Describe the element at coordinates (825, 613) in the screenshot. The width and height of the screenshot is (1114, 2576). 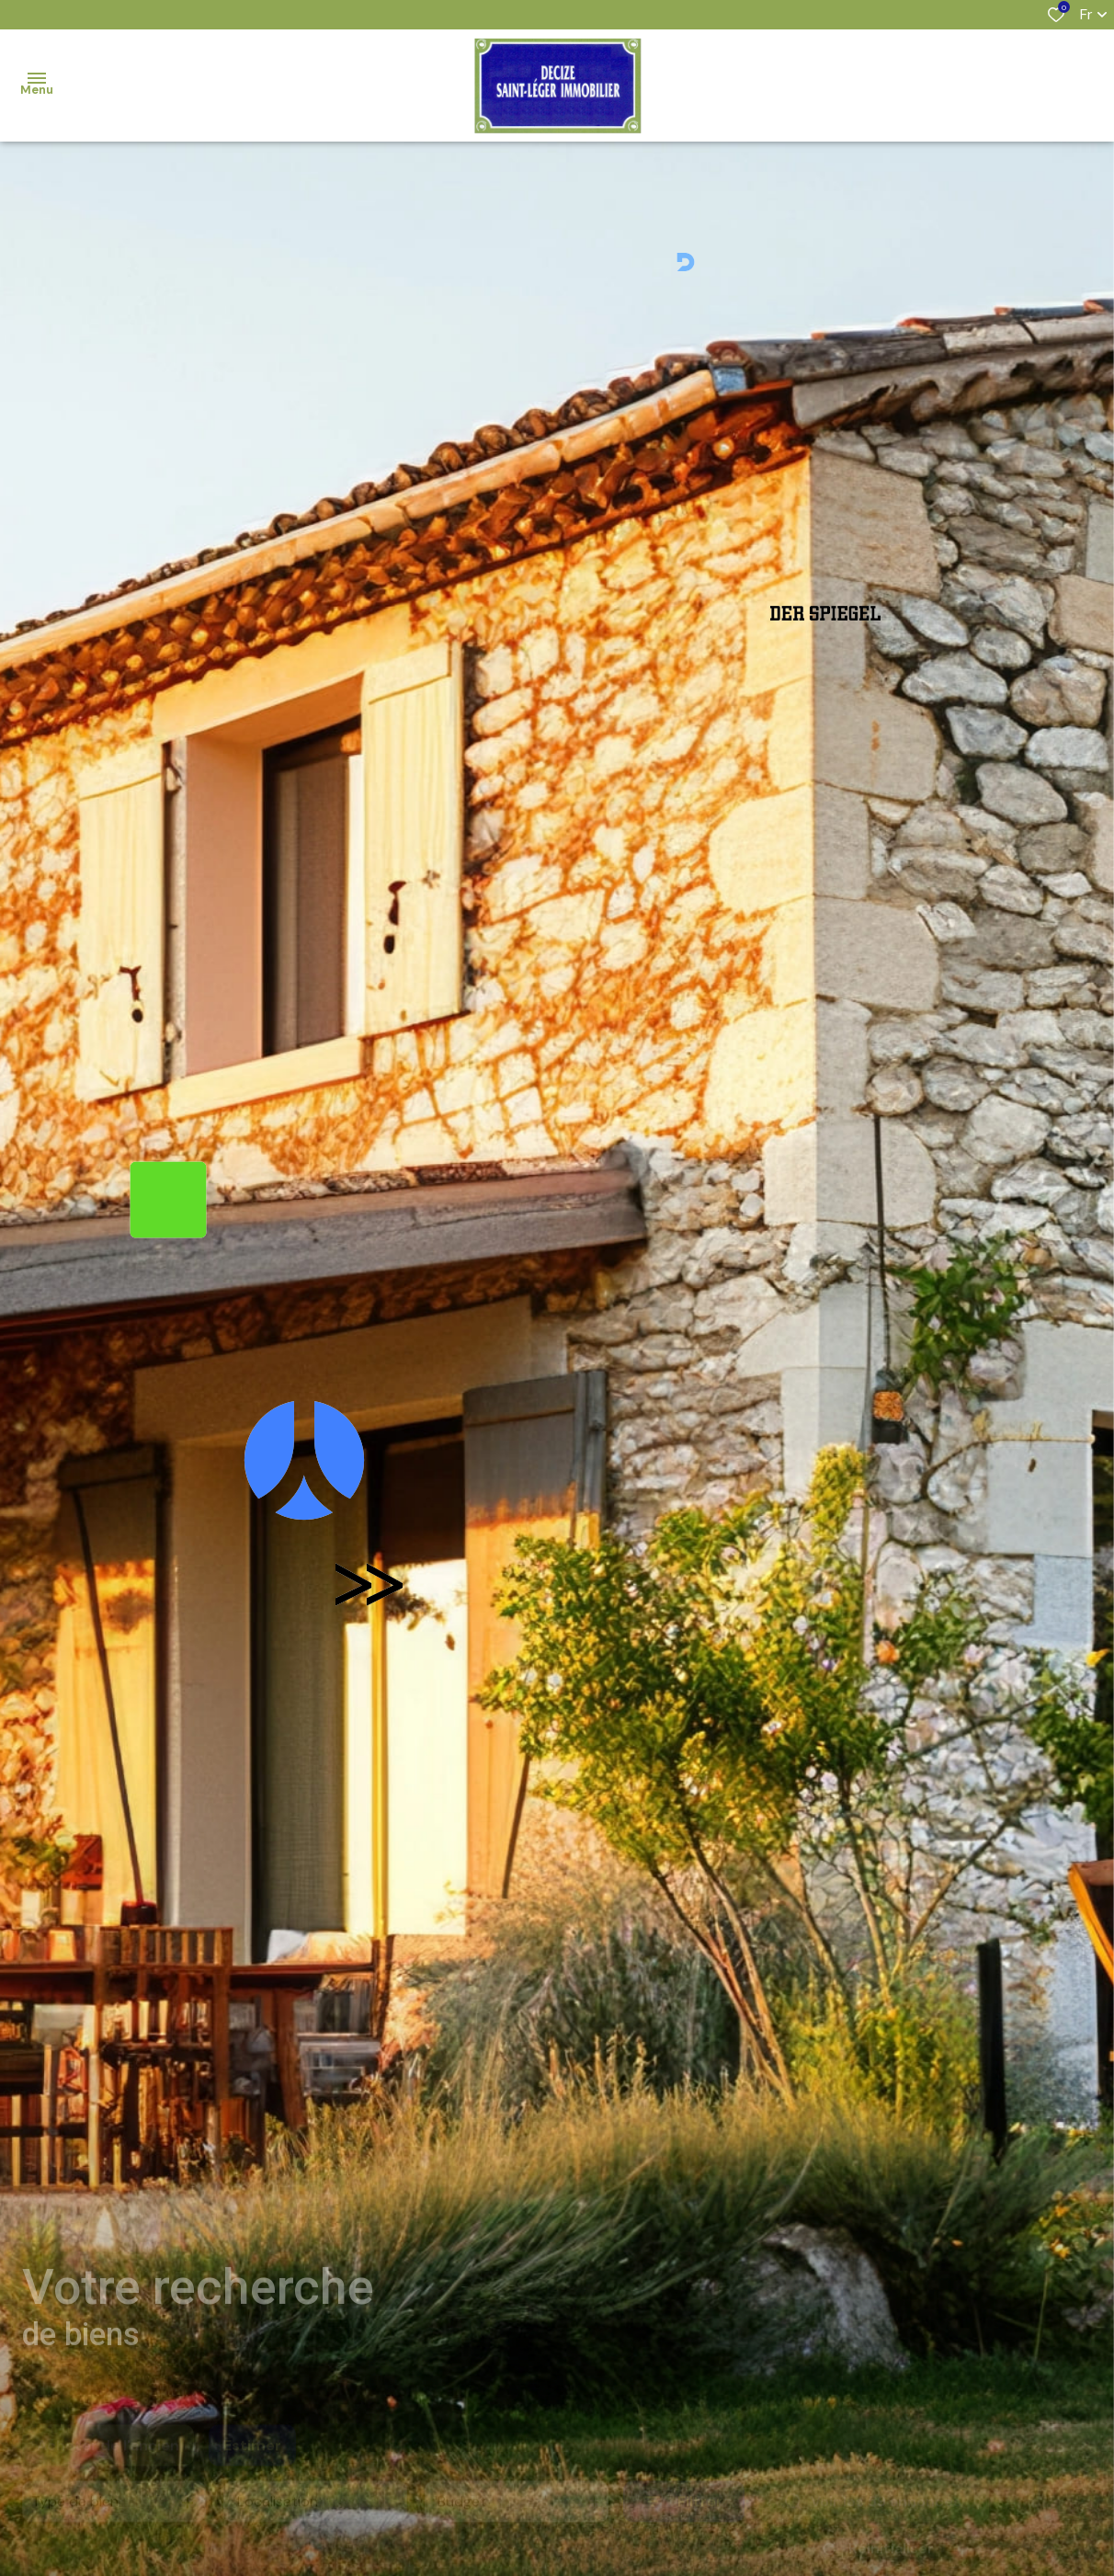
I see `visit Der Spiegel news website` at that location.